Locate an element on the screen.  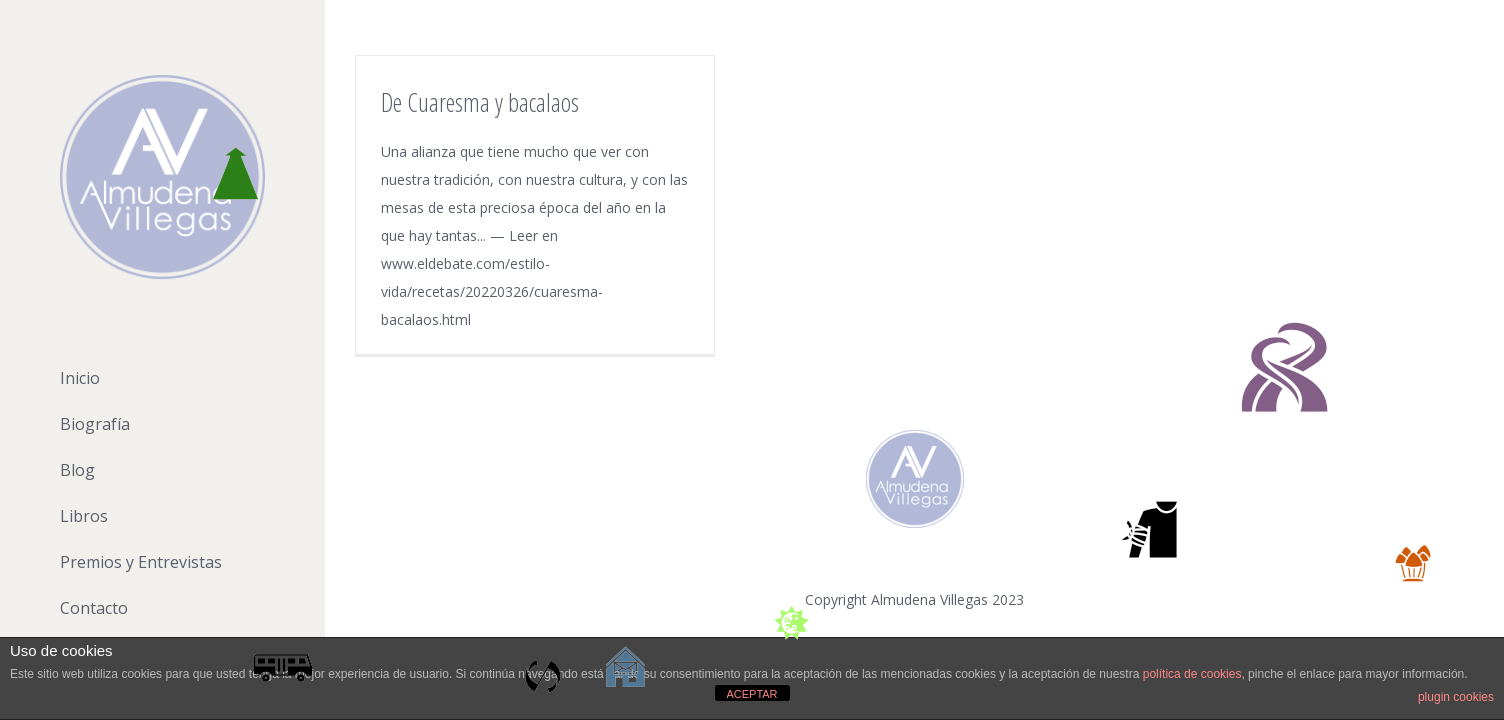
view public transit options is located at coordinates (283, 668).